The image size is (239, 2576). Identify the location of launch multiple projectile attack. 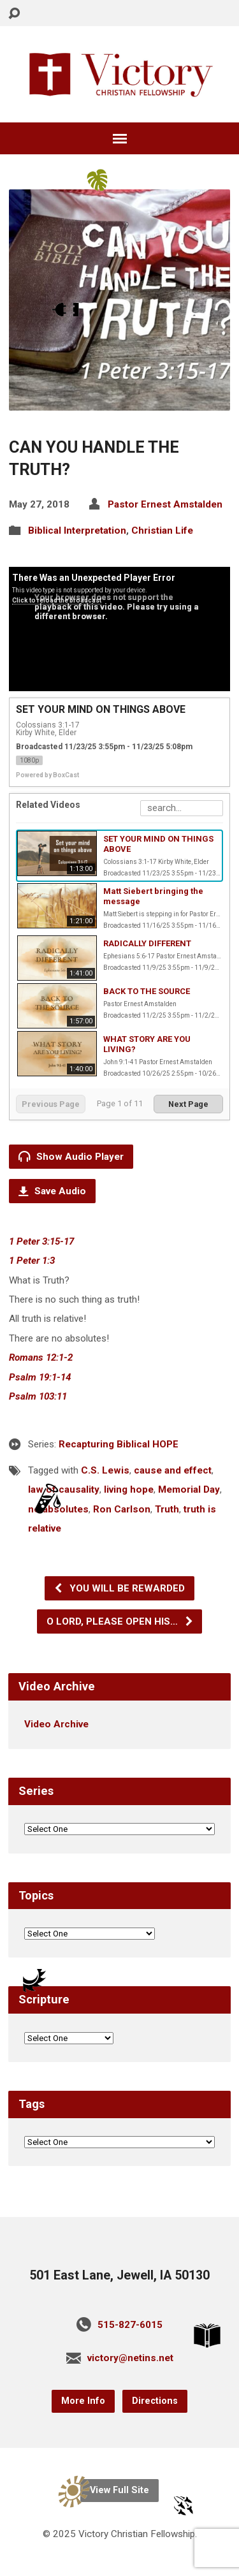
(184, 2506).